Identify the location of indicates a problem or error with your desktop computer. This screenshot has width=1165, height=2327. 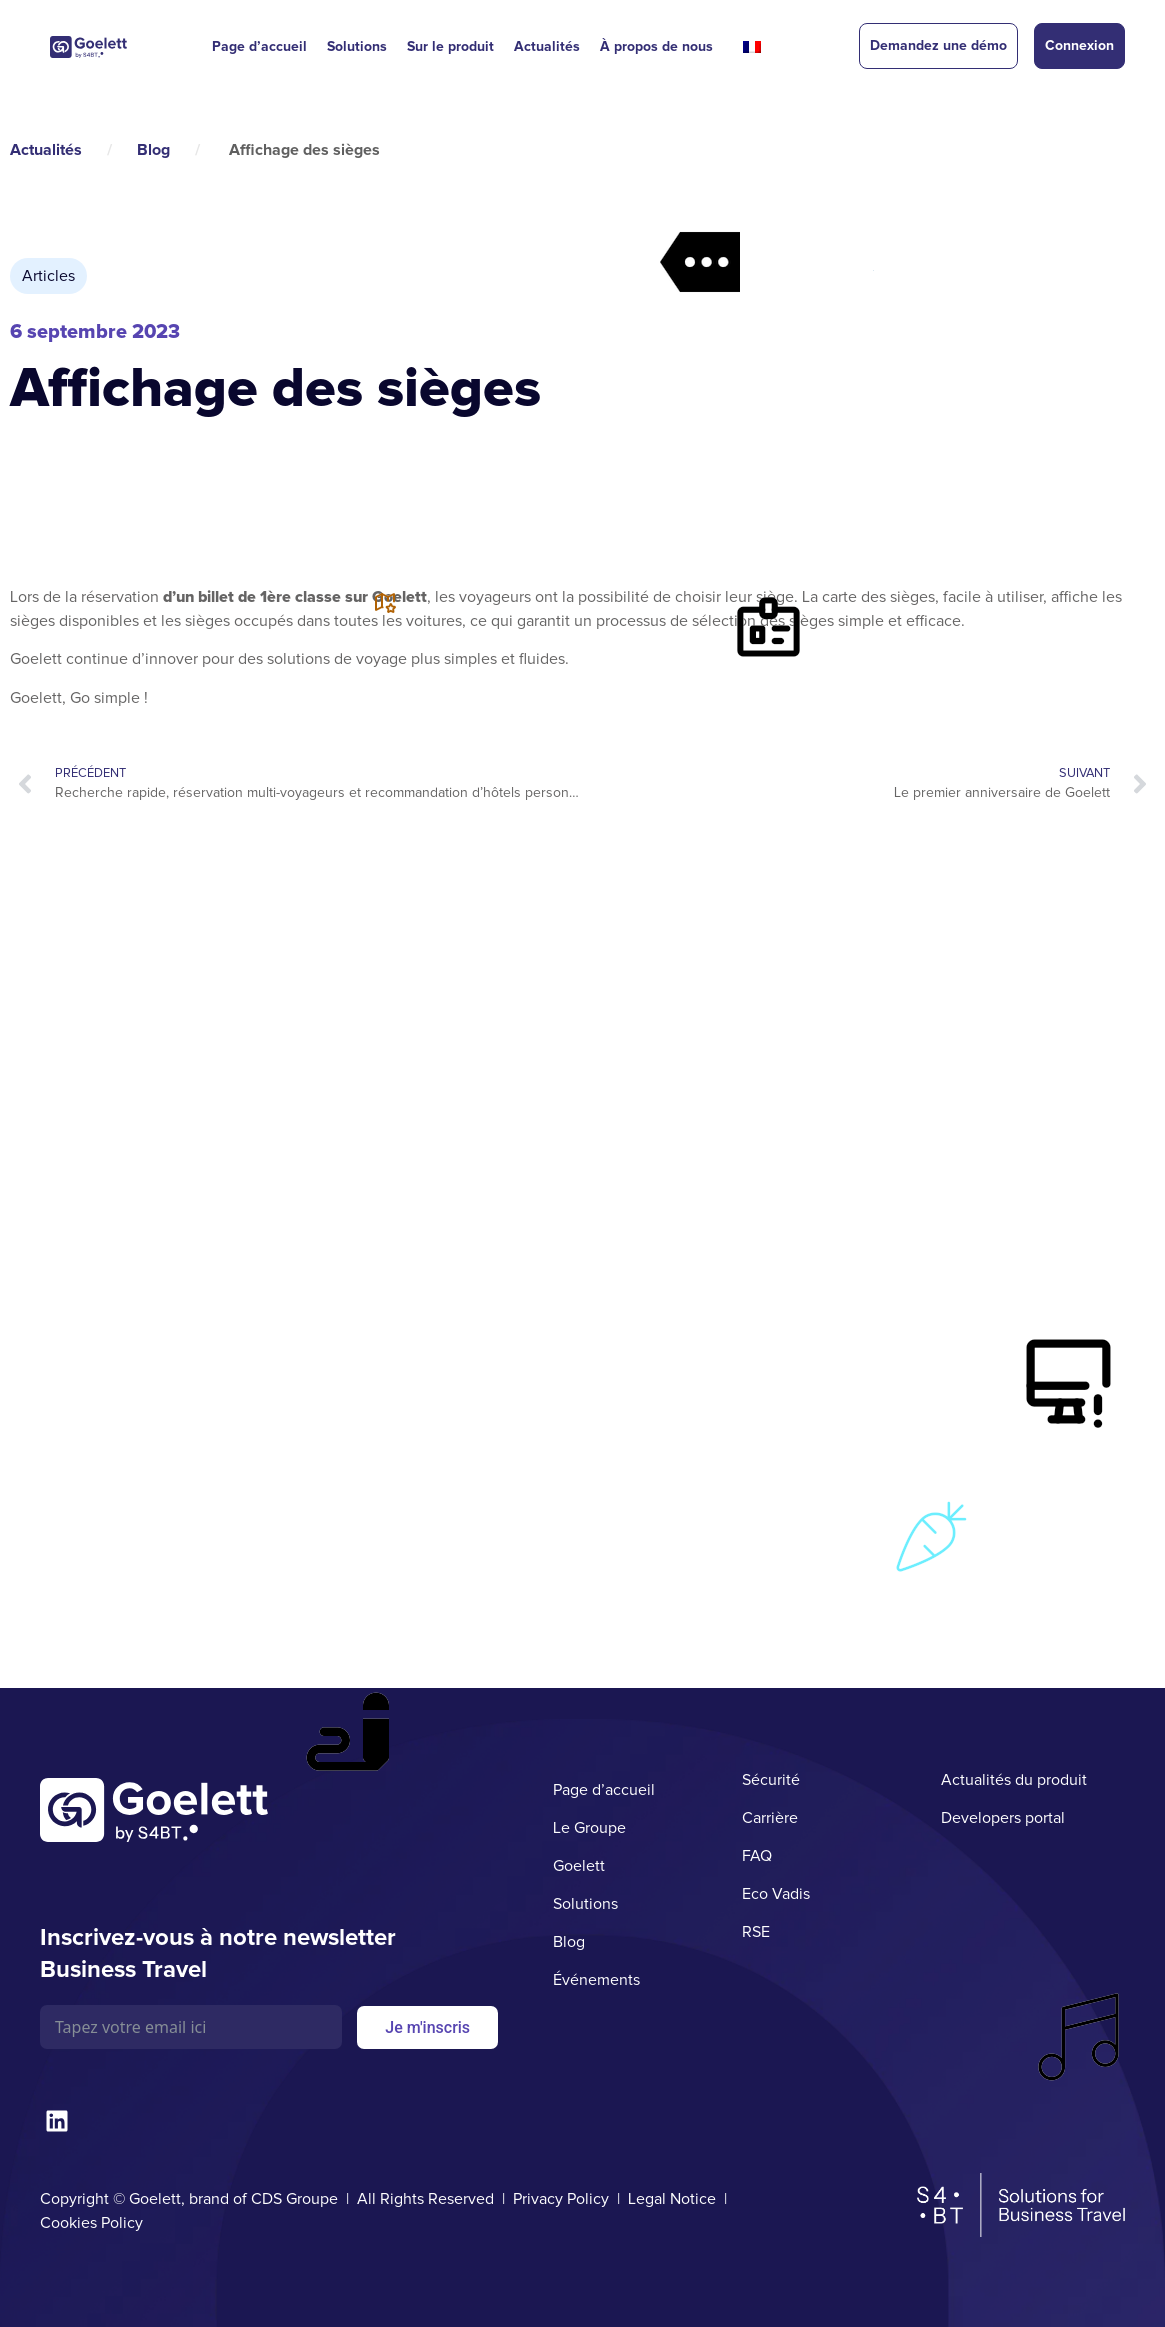
(1068, 1381).